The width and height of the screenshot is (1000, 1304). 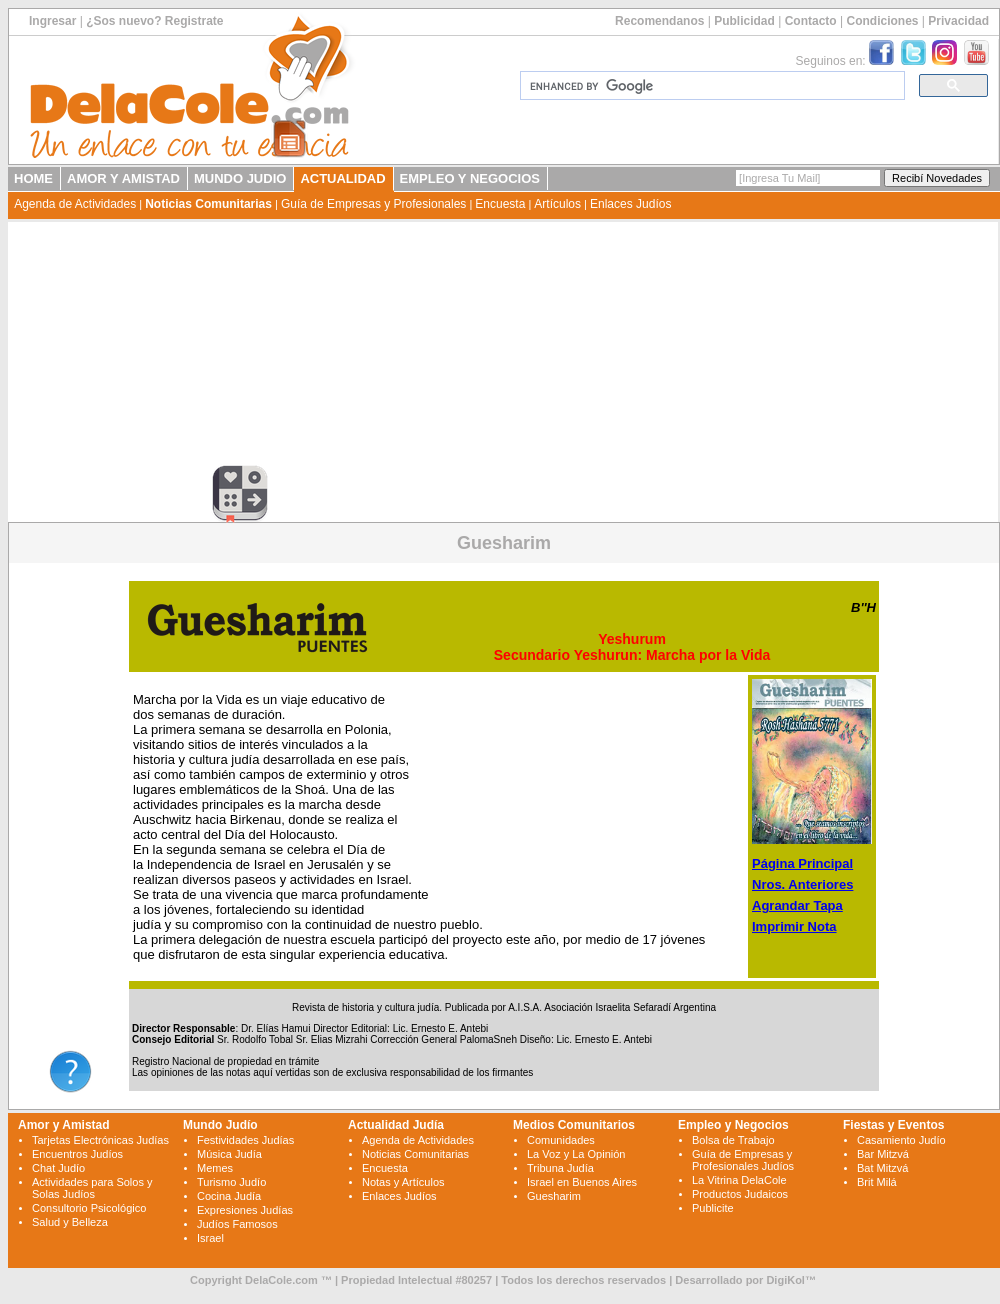 What do you see at coordinates (70, 1071) in the screenshot?
I see `access help documentation or support` at bounding box center [70, 1071].